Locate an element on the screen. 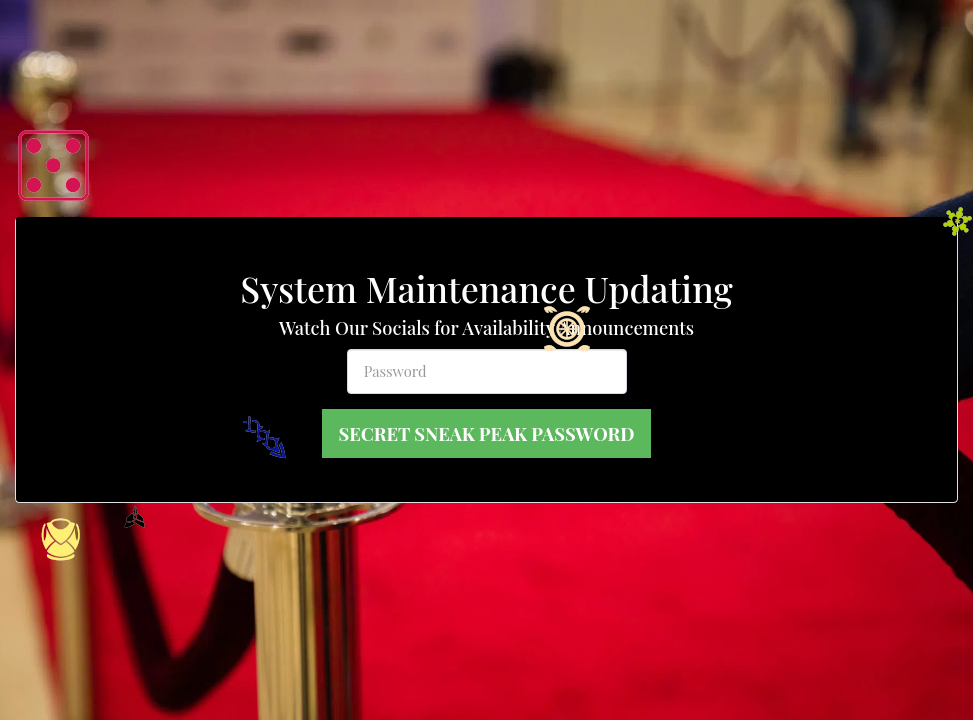 The image size is (973, 720). select a thorn or vine-based attack ability is located at coordinates (264, 437).